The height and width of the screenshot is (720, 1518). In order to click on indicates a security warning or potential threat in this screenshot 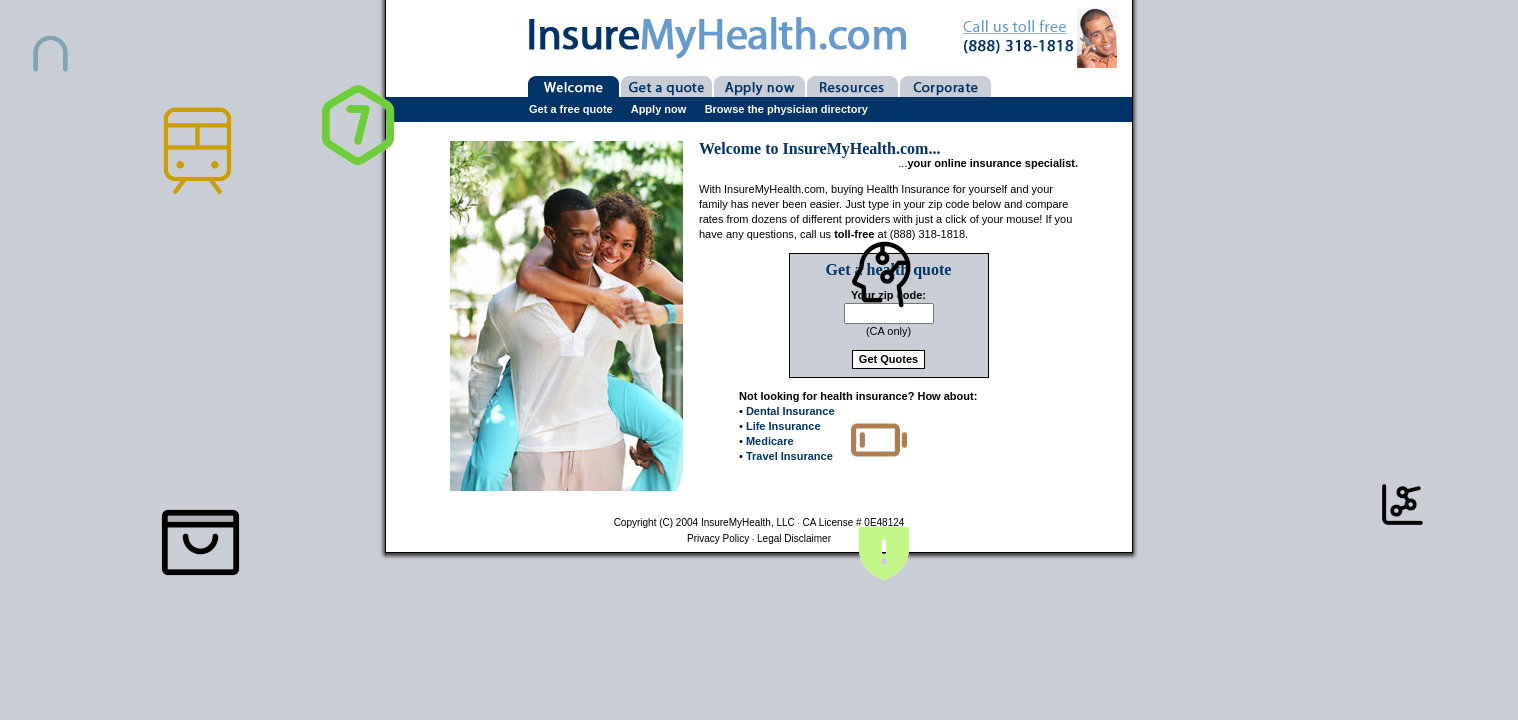, I will do `click(884, 550)`.